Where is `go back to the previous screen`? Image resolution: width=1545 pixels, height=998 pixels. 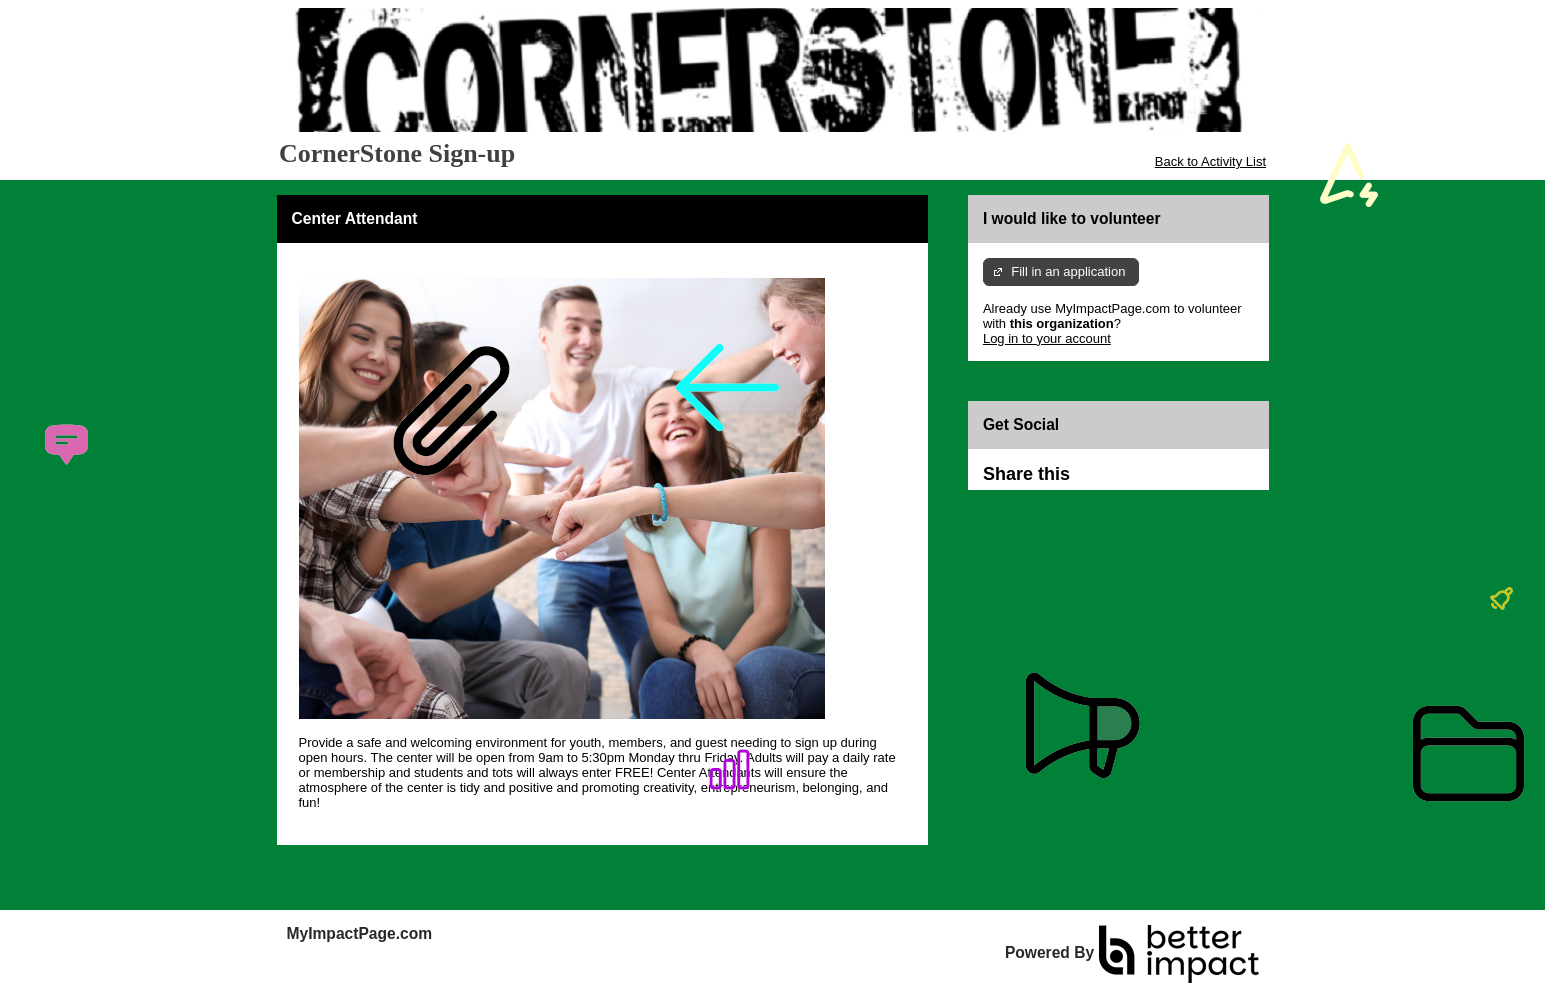
go back to the previous screen is located at coordinates (727, 387).